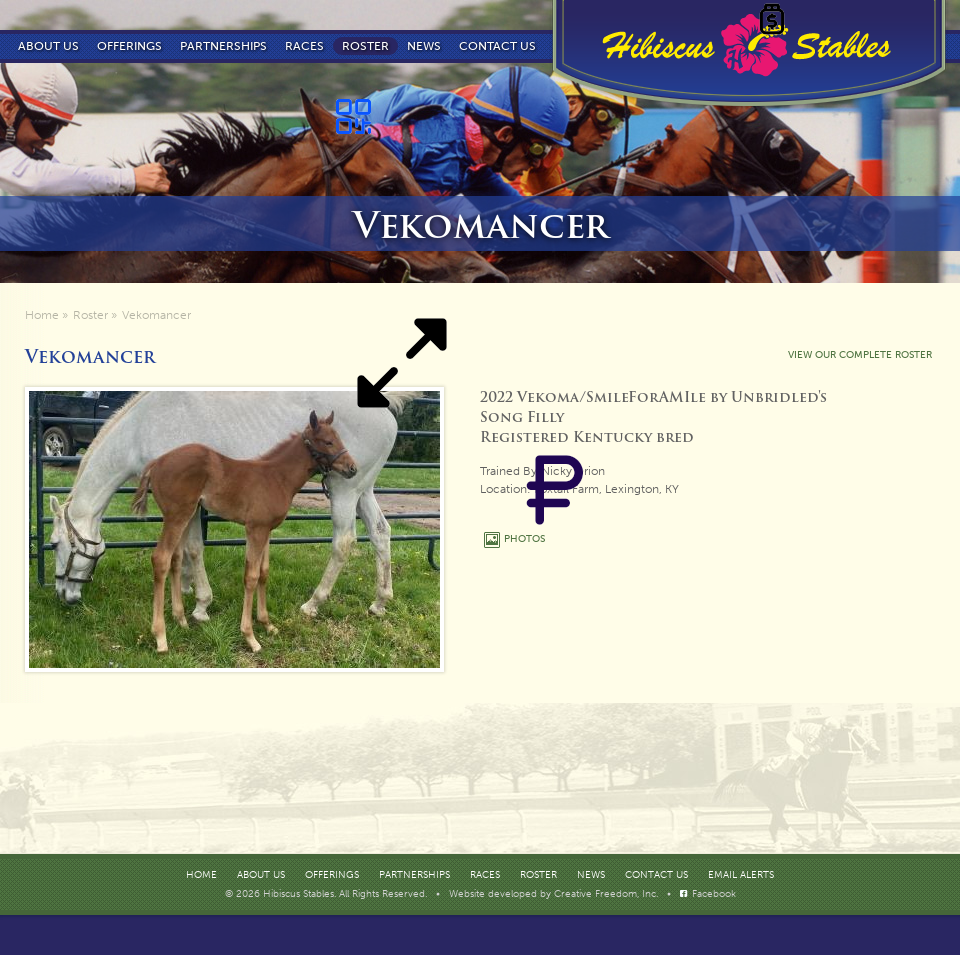  I want to click on send a tip or donation, so click(772, 19).